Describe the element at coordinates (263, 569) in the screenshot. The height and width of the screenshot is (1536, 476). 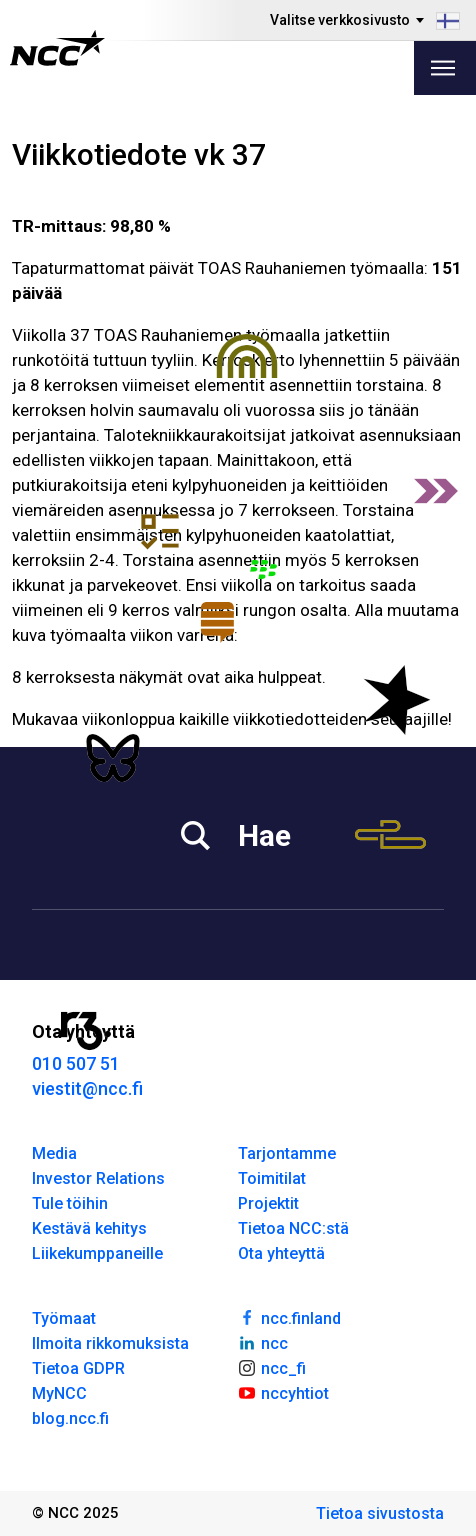
I see `blackberry brand or company logo` at that location.